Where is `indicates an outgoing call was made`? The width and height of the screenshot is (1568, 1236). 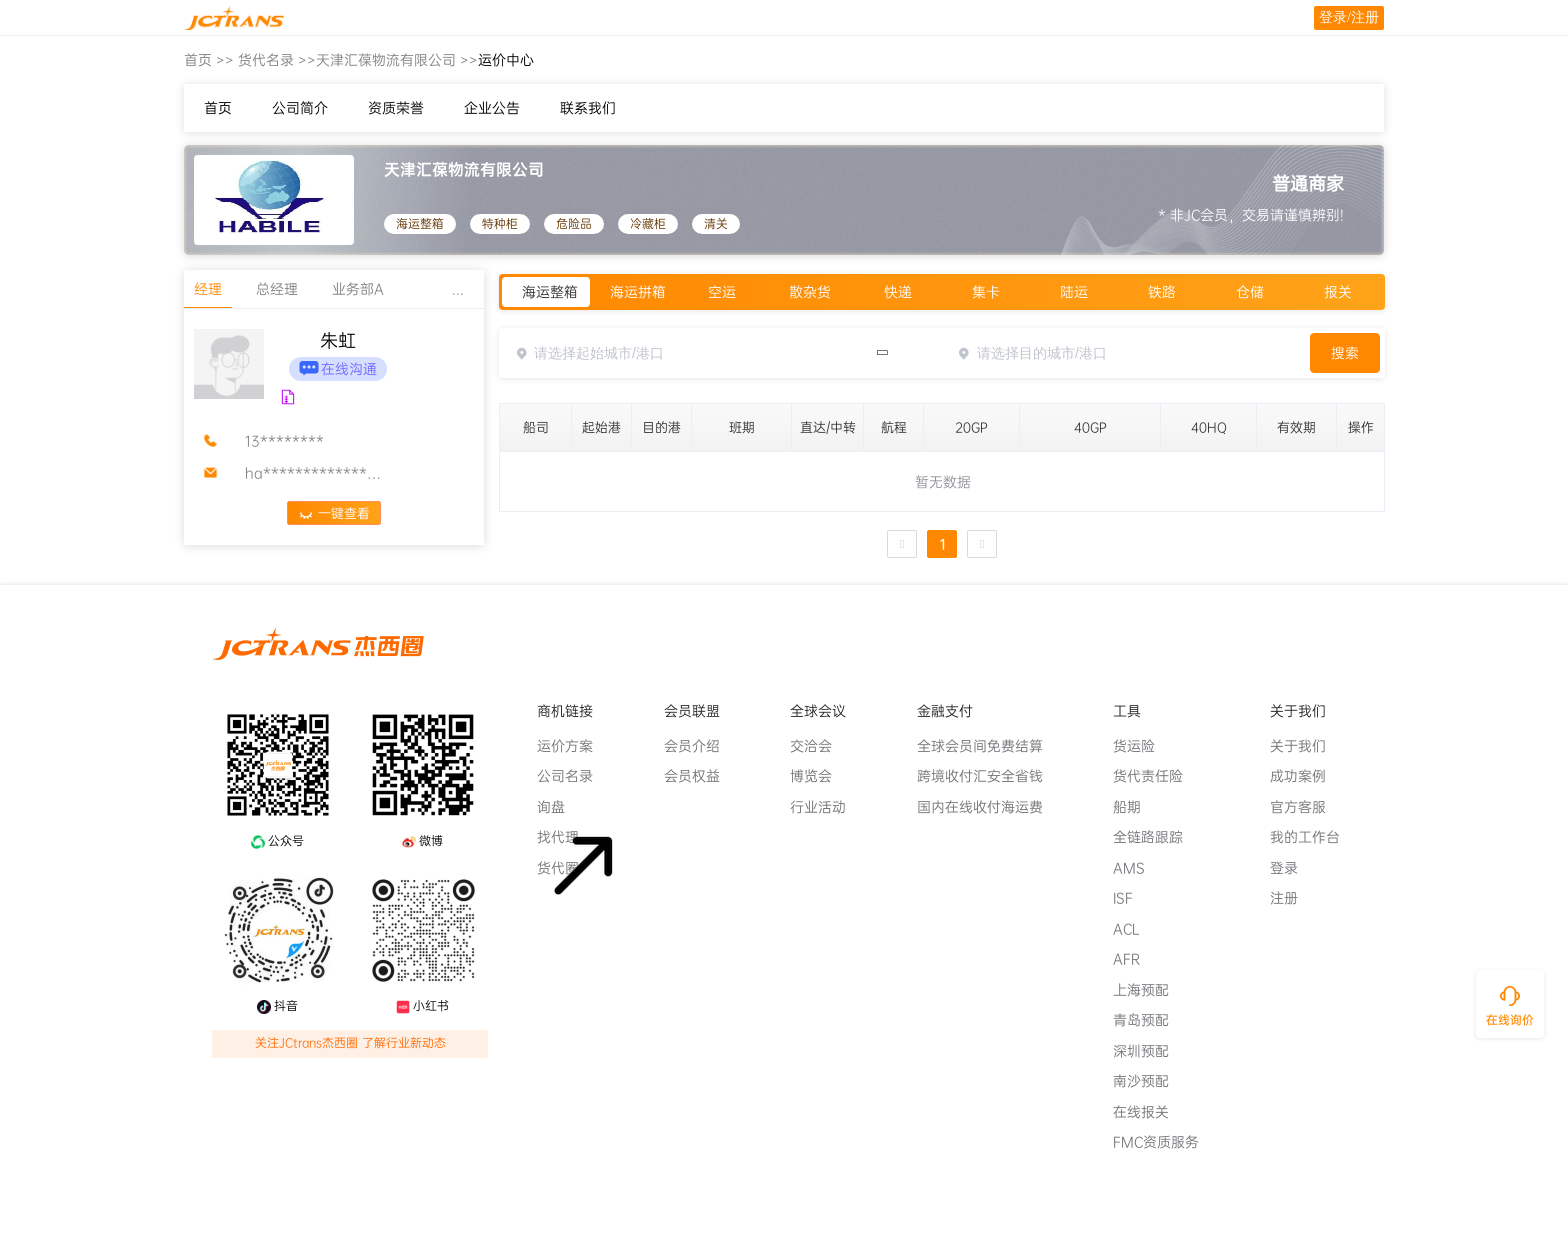 indicates an outgoing call was made is located at coordinates (584, 864).